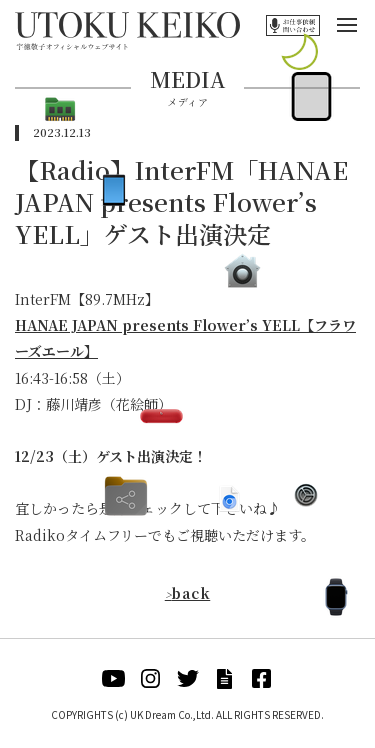  What do you see at coordinates (126, 496) in the screenshot?
I see `open your public shared folder` at bounding box center [126, 496].